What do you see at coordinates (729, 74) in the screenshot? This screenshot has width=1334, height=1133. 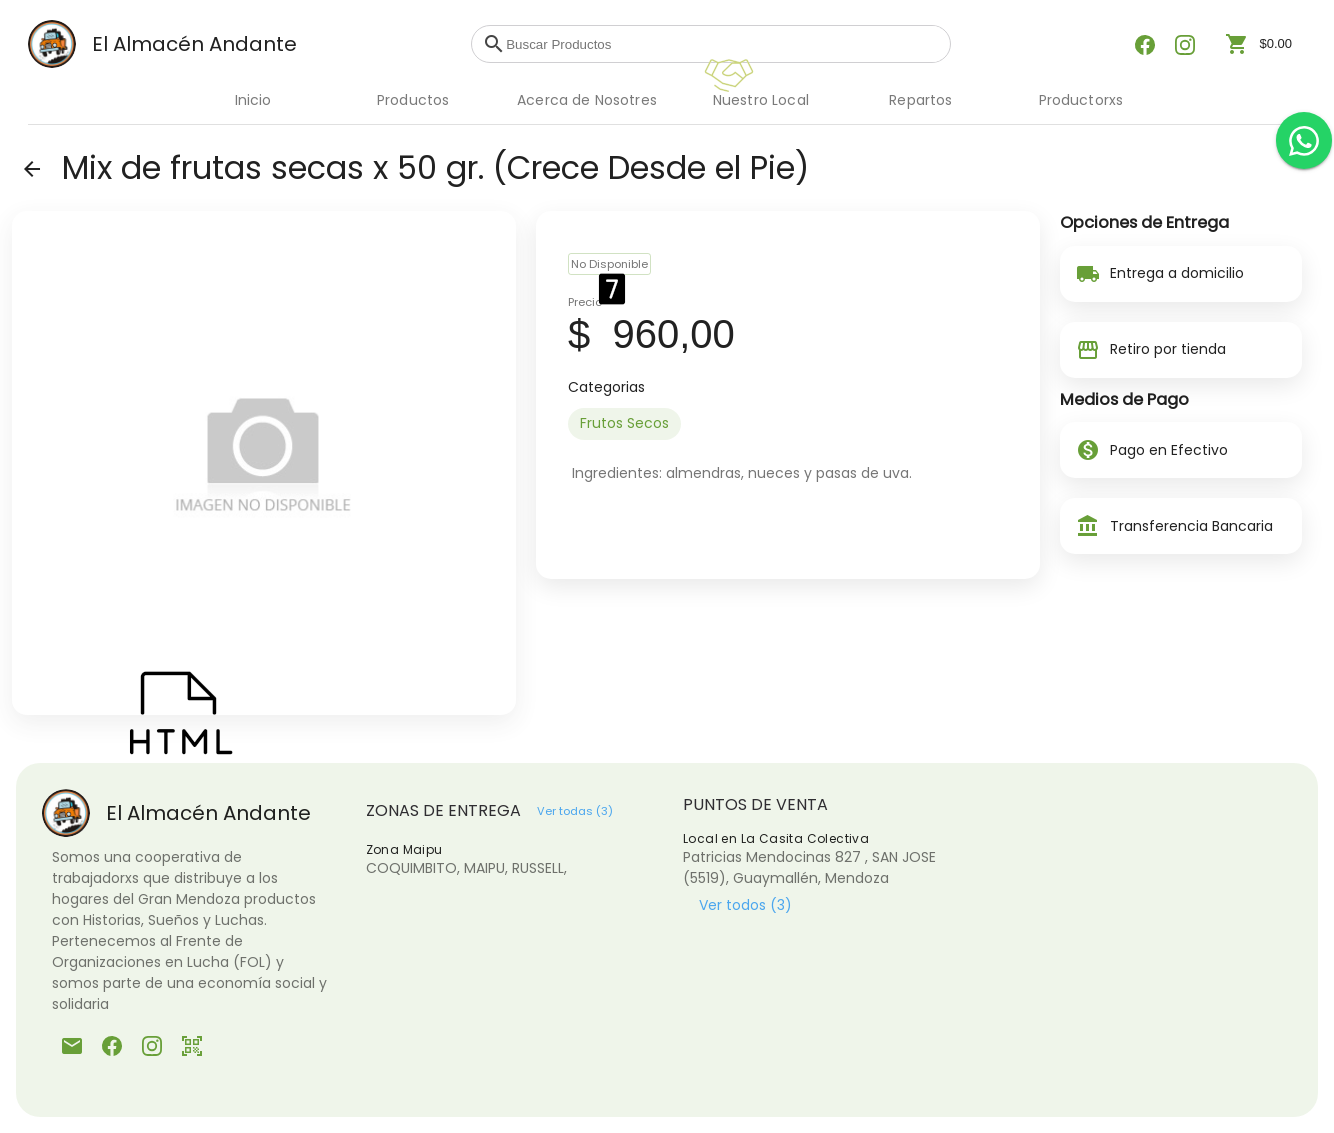 I see `indicates a partnership or collaboration feature` at bounding box center [729, 74].